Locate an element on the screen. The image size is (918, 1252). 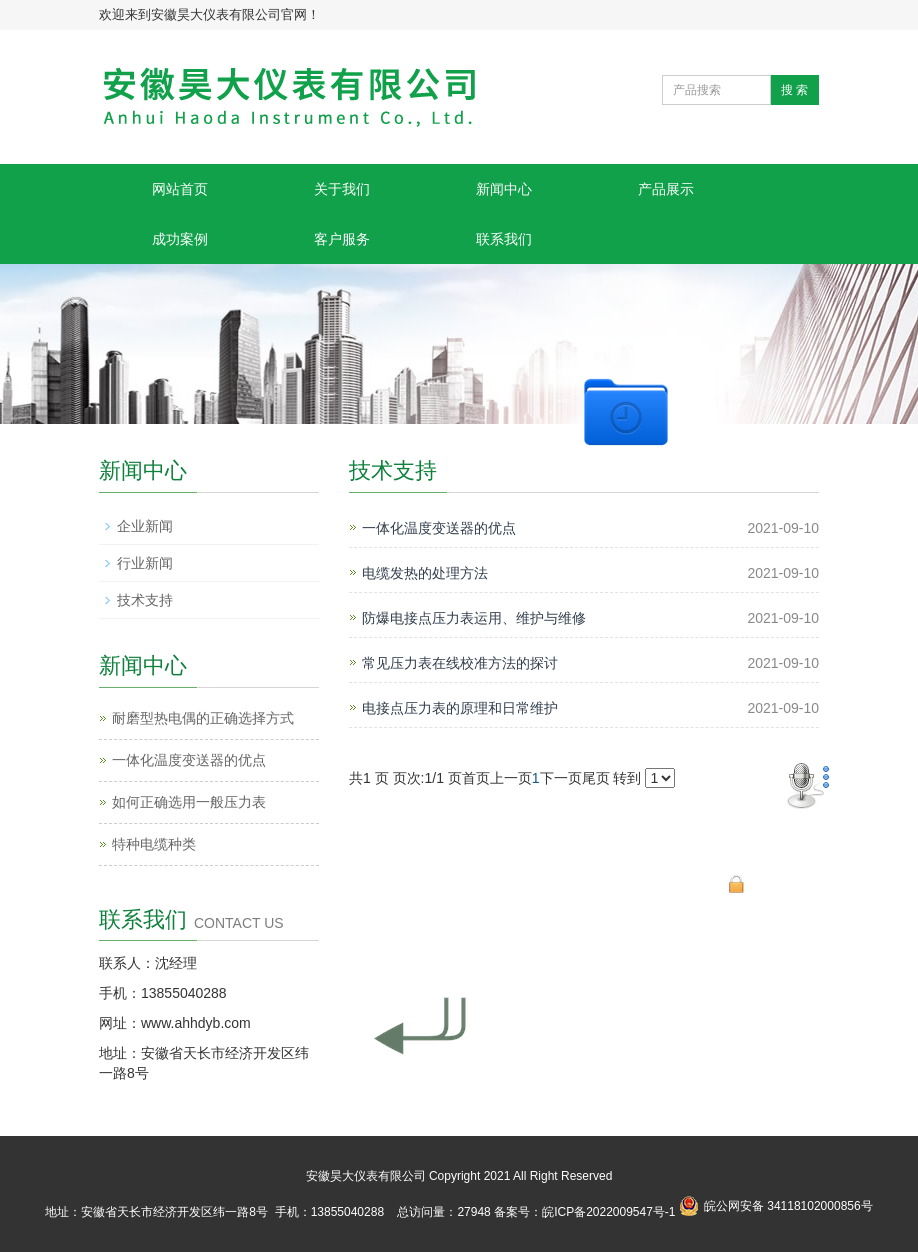
microphone input level is high is located at coordinates (809, 786).